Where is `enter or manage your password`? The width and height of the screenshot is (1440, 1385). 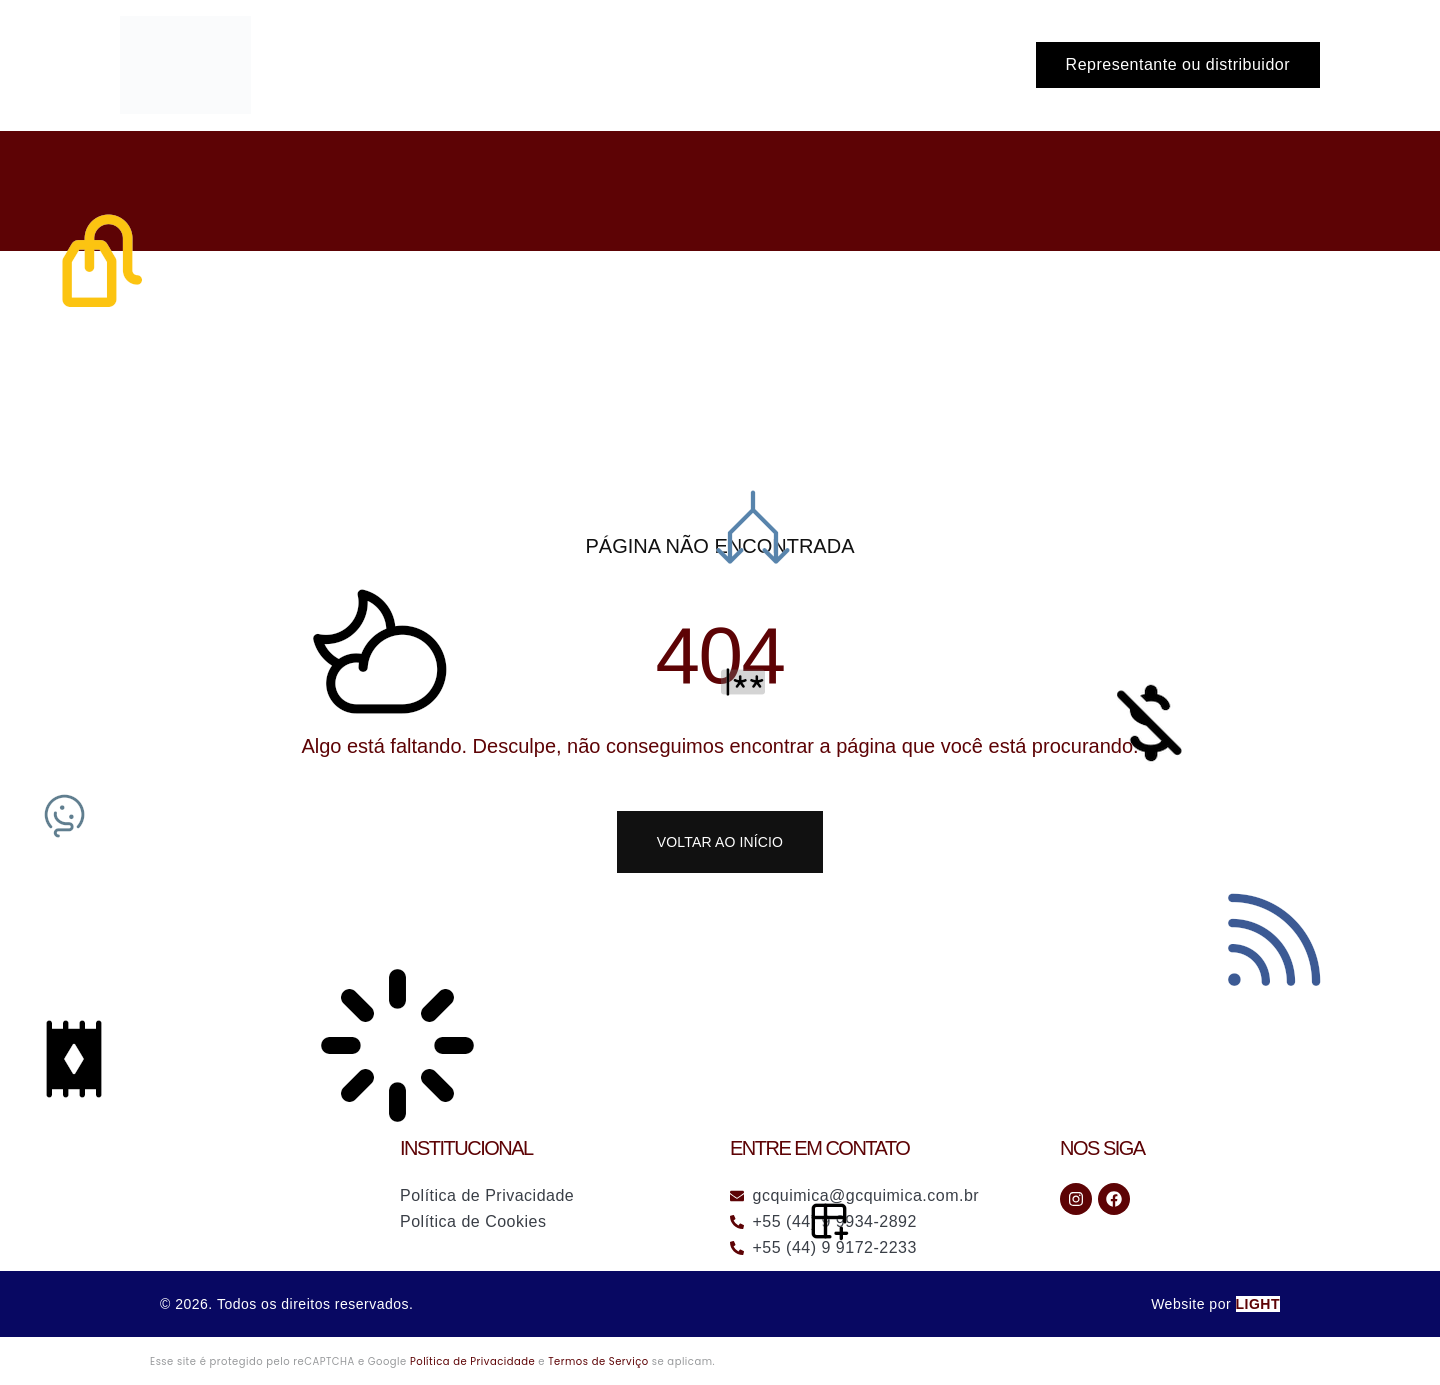
enter or manage your password is located at coordinates (743, 682).